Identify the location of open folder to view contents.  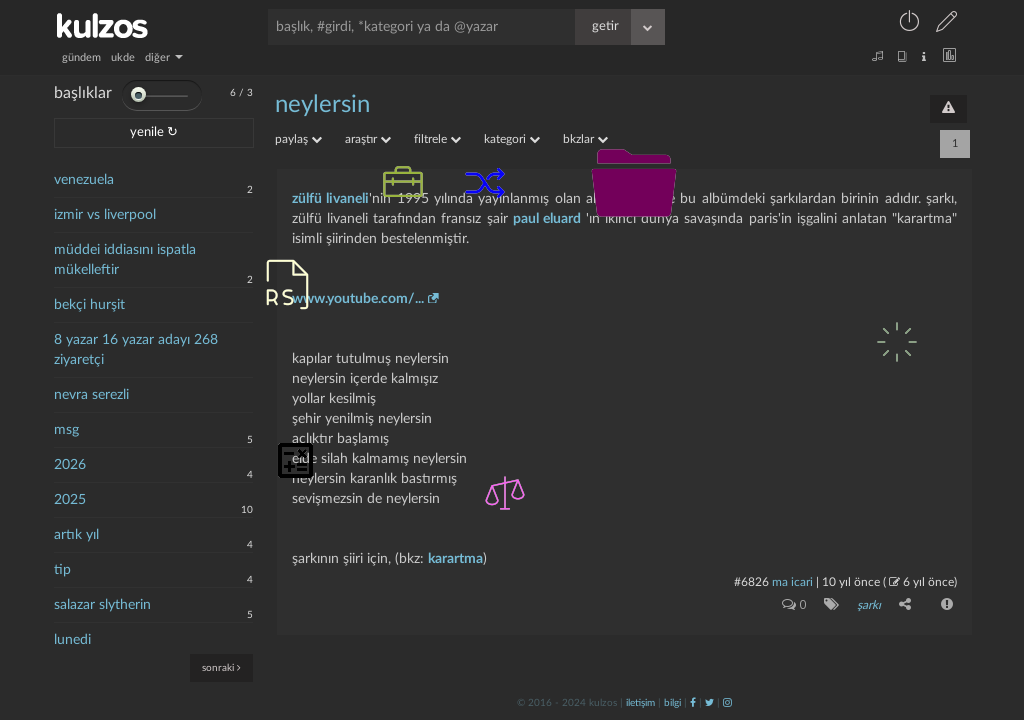
(634, 183).